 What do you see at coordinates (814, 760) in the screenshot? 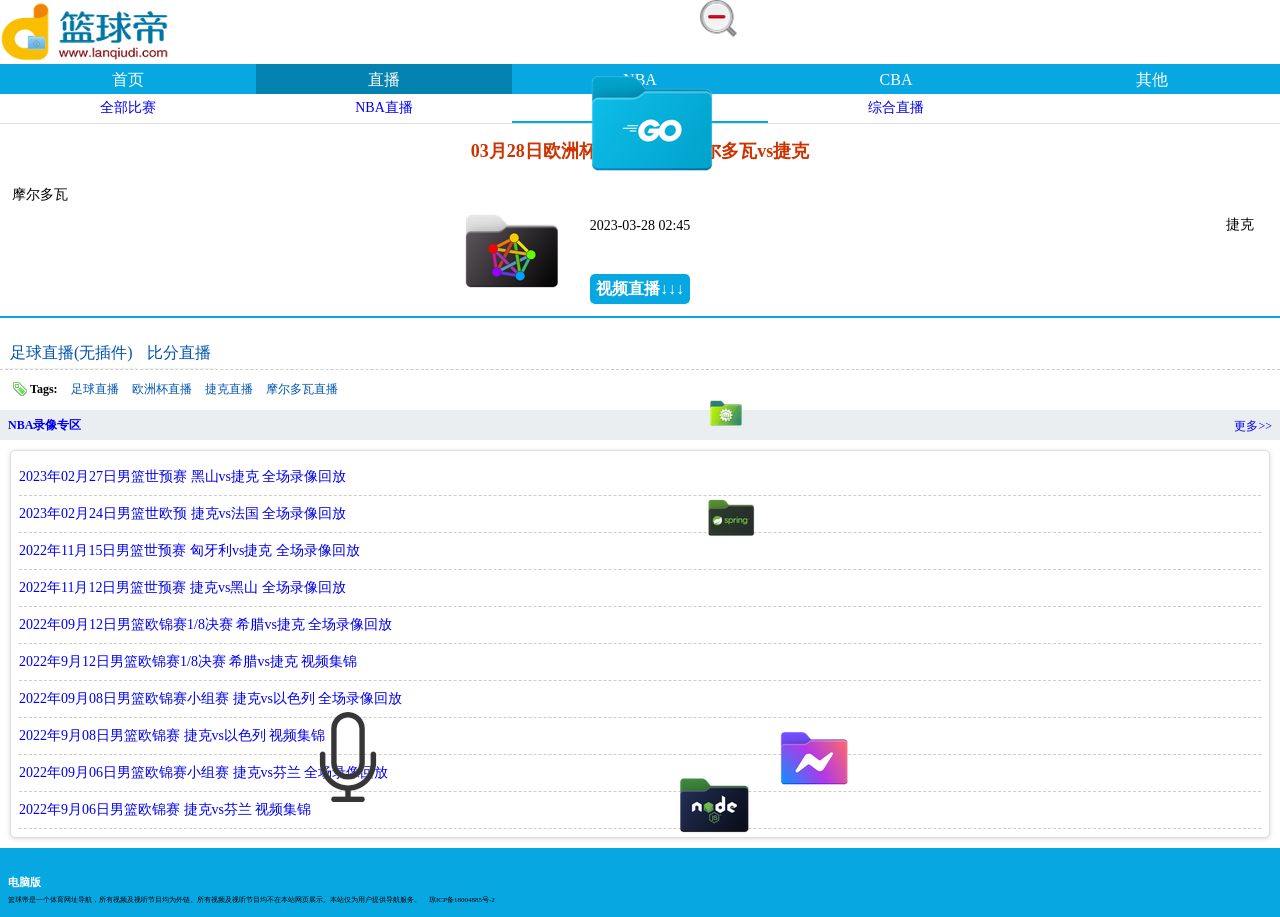
I see `open messenger downloads or files folder` at bounding box center [814, 760].